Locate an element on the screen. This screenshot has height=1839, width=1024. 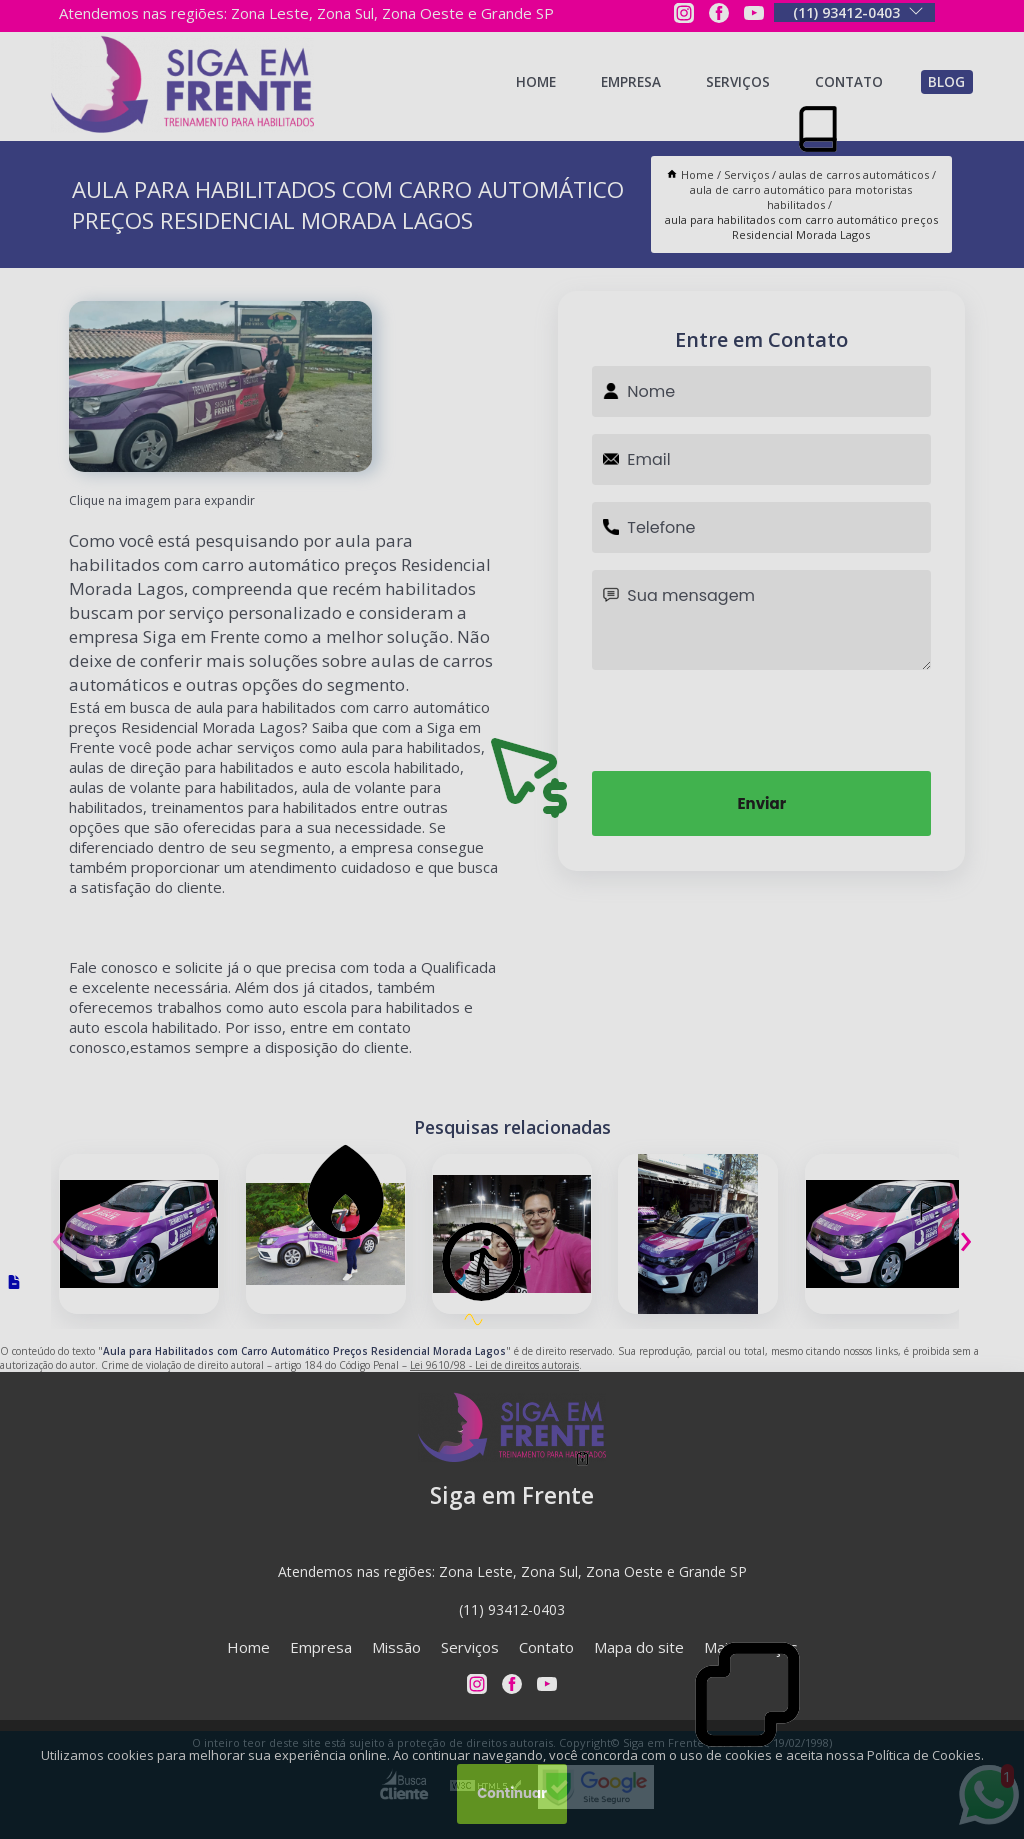
combine or merge selected layers is located at coordinates (747, 1694).